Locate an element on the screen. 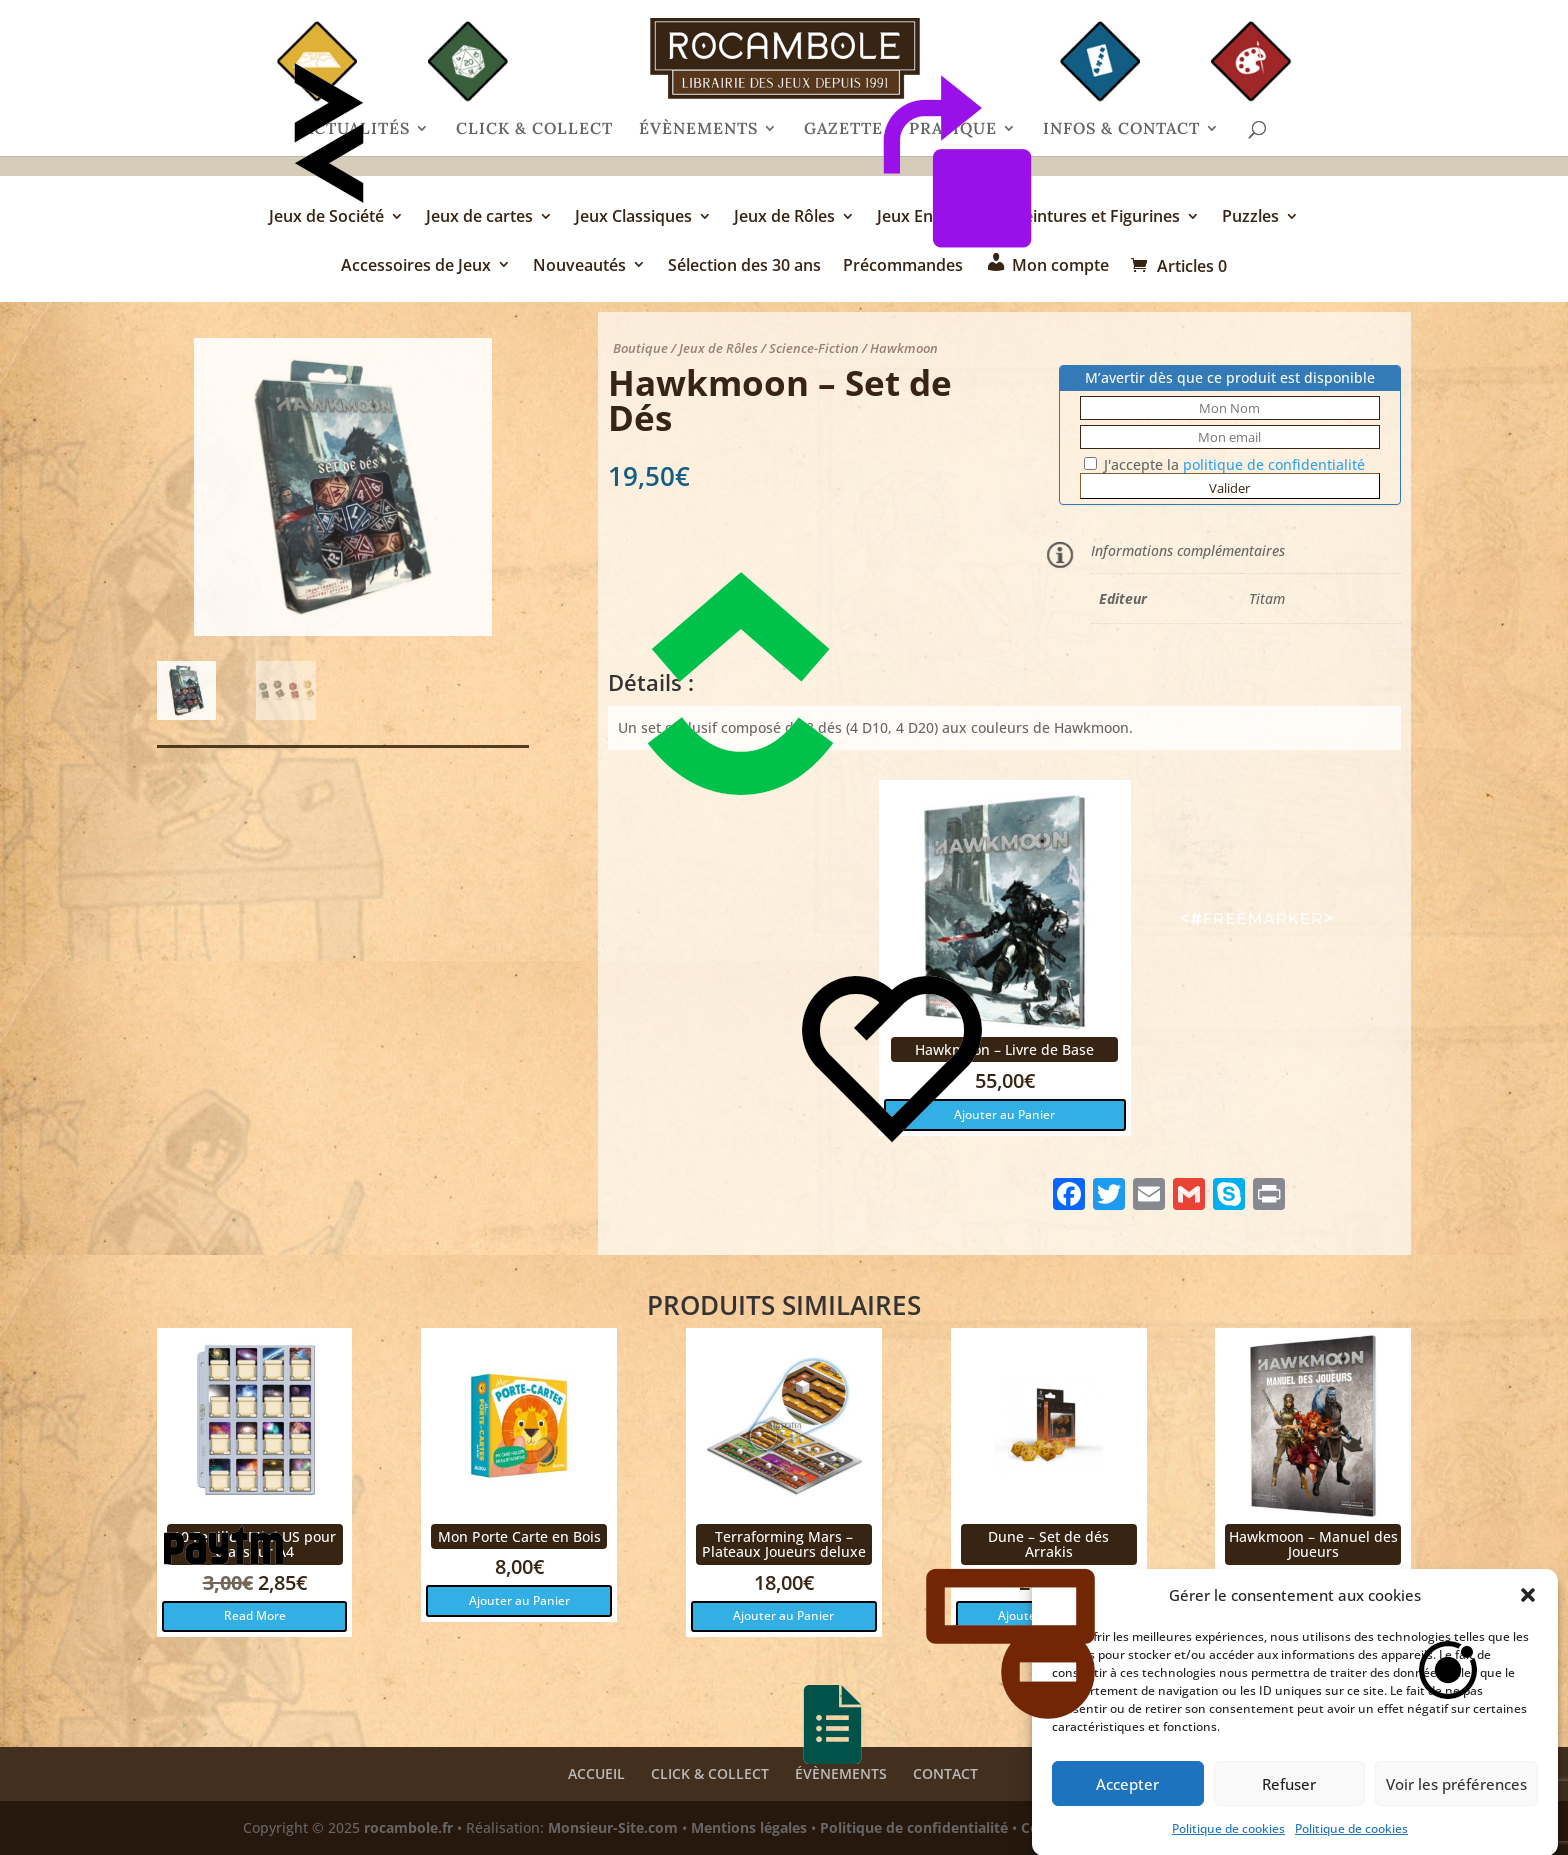 The width and height of the screenshot is (1568, 1855). open Google Forms is located at coordinates (832, 1724).